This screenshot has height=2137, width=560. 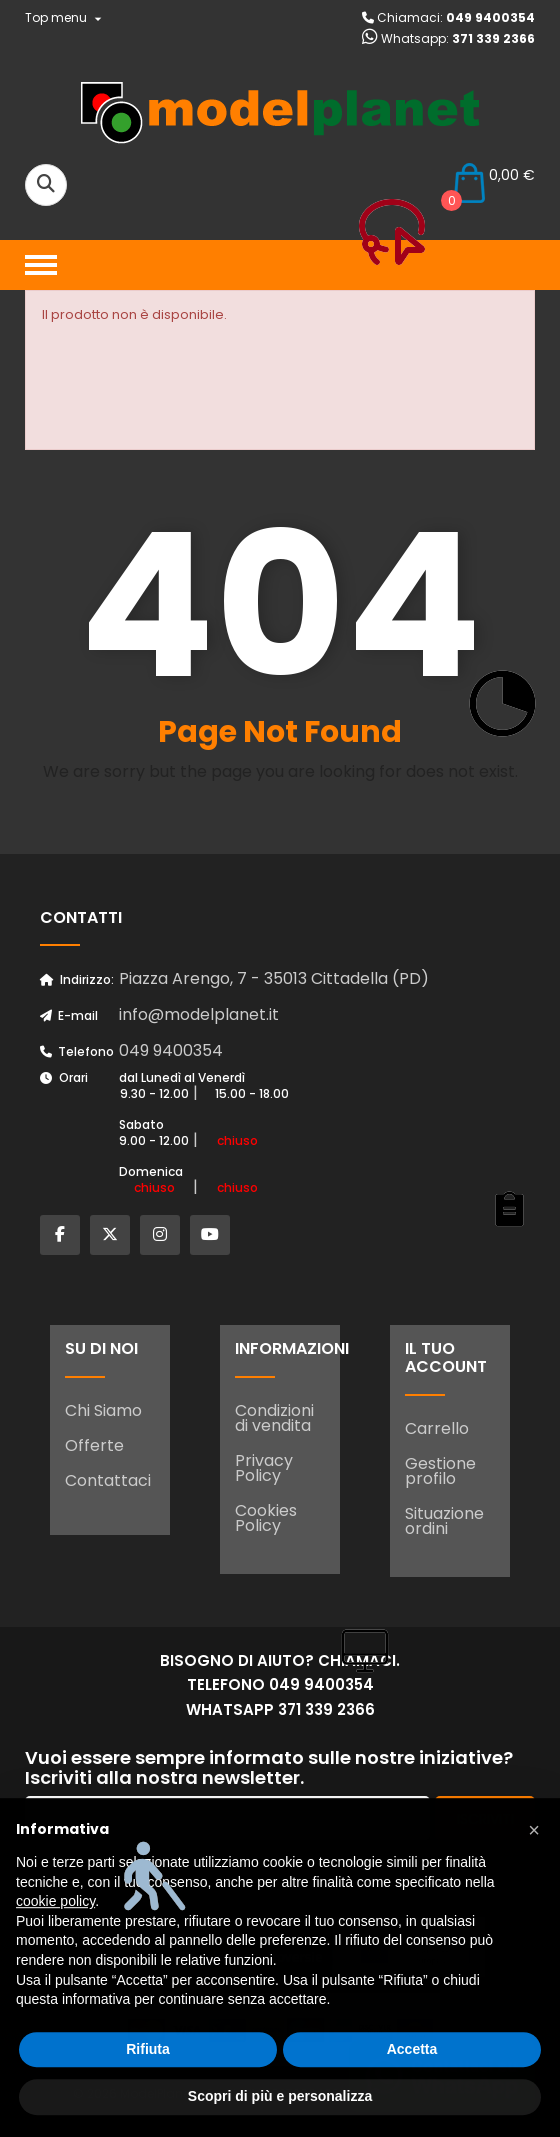 I want to click on view clipboard contents, so click(x=509, y=1209).